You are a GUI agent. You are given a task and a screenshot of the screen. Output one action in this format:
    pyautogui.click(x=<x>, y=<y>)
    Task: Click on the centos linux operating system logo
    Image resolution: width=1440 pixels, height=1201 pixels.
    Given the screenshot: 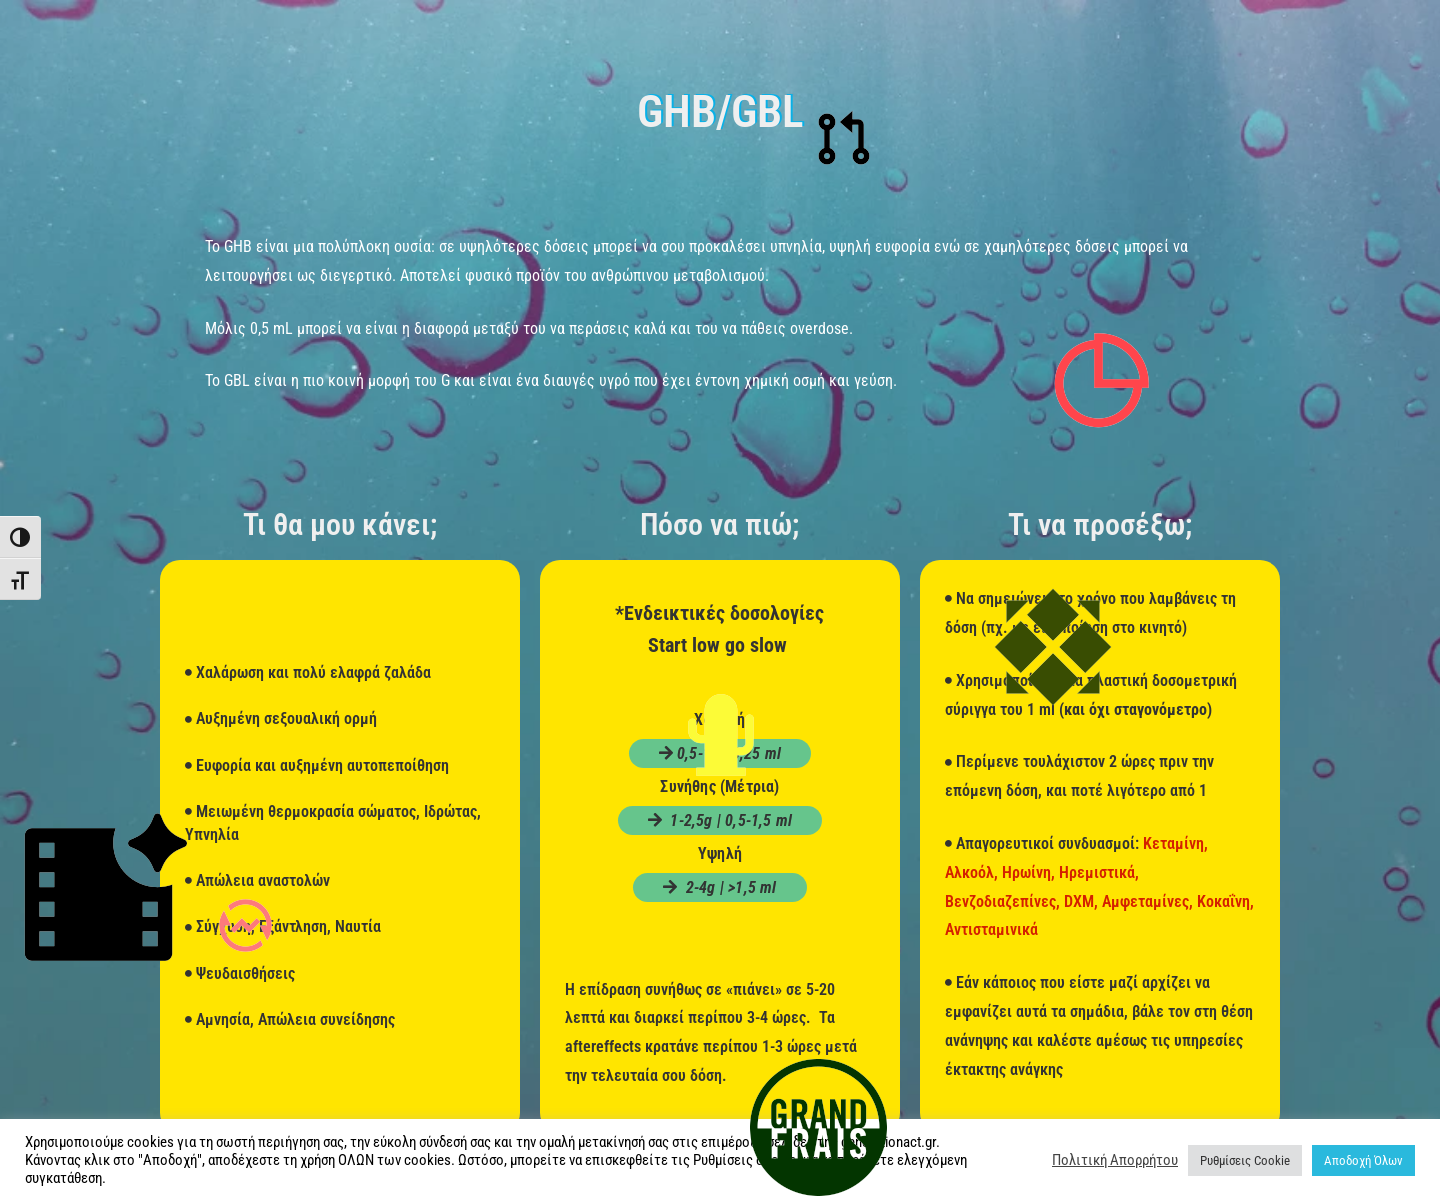 What is the action you would take?
    pyautogui.click(x=1053, y=647)
    